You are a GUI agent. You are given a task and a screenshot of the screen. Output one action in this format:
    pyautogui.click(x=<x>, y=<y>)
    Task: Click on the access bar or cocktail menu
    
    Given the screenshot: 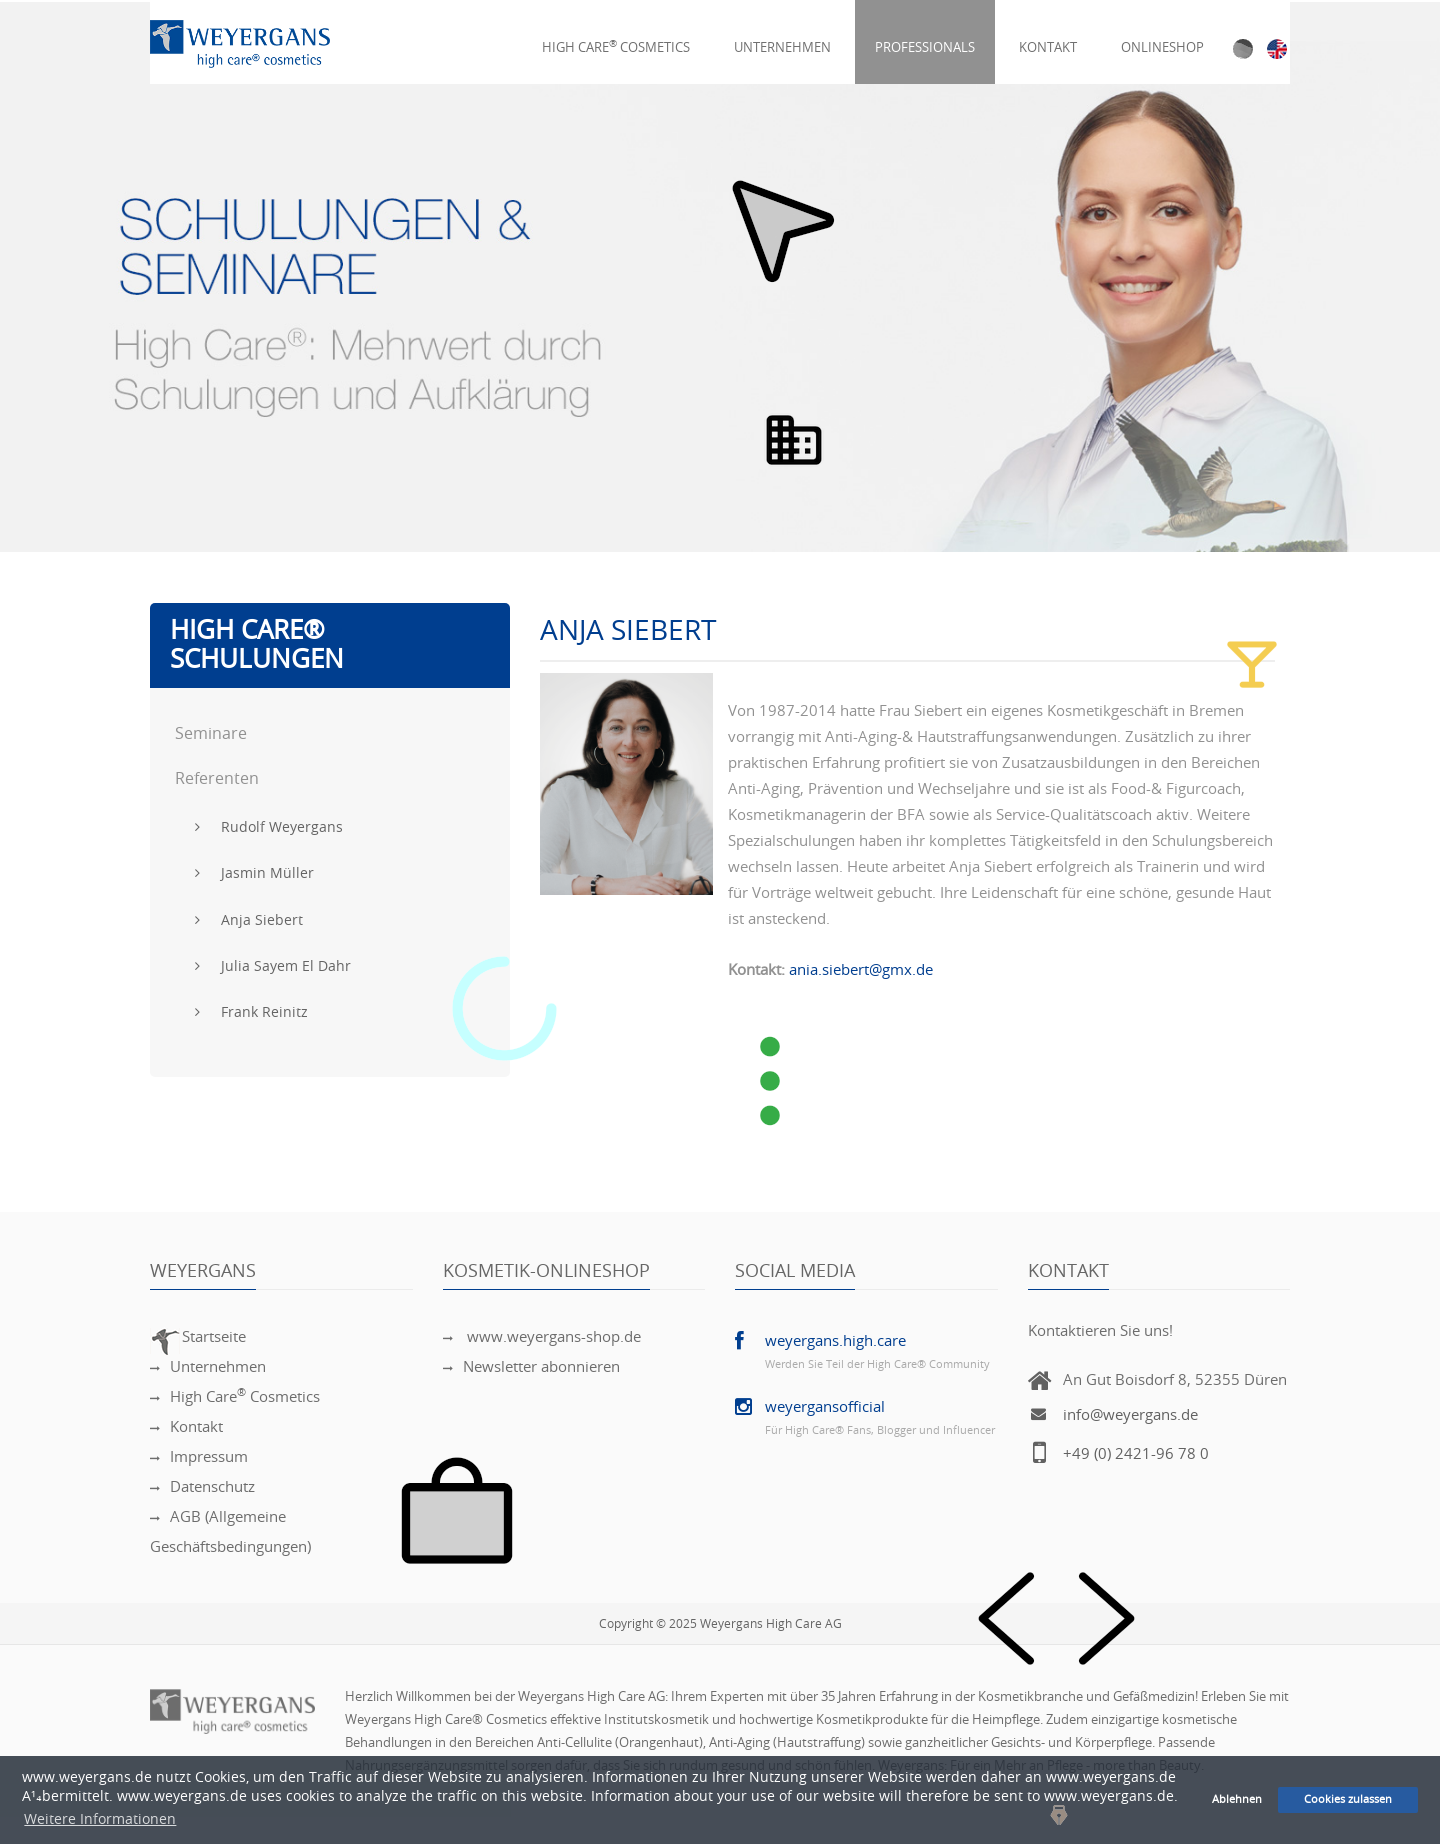 What is the action you would take?
    pyautogui.click(x=1252, y=663)
    